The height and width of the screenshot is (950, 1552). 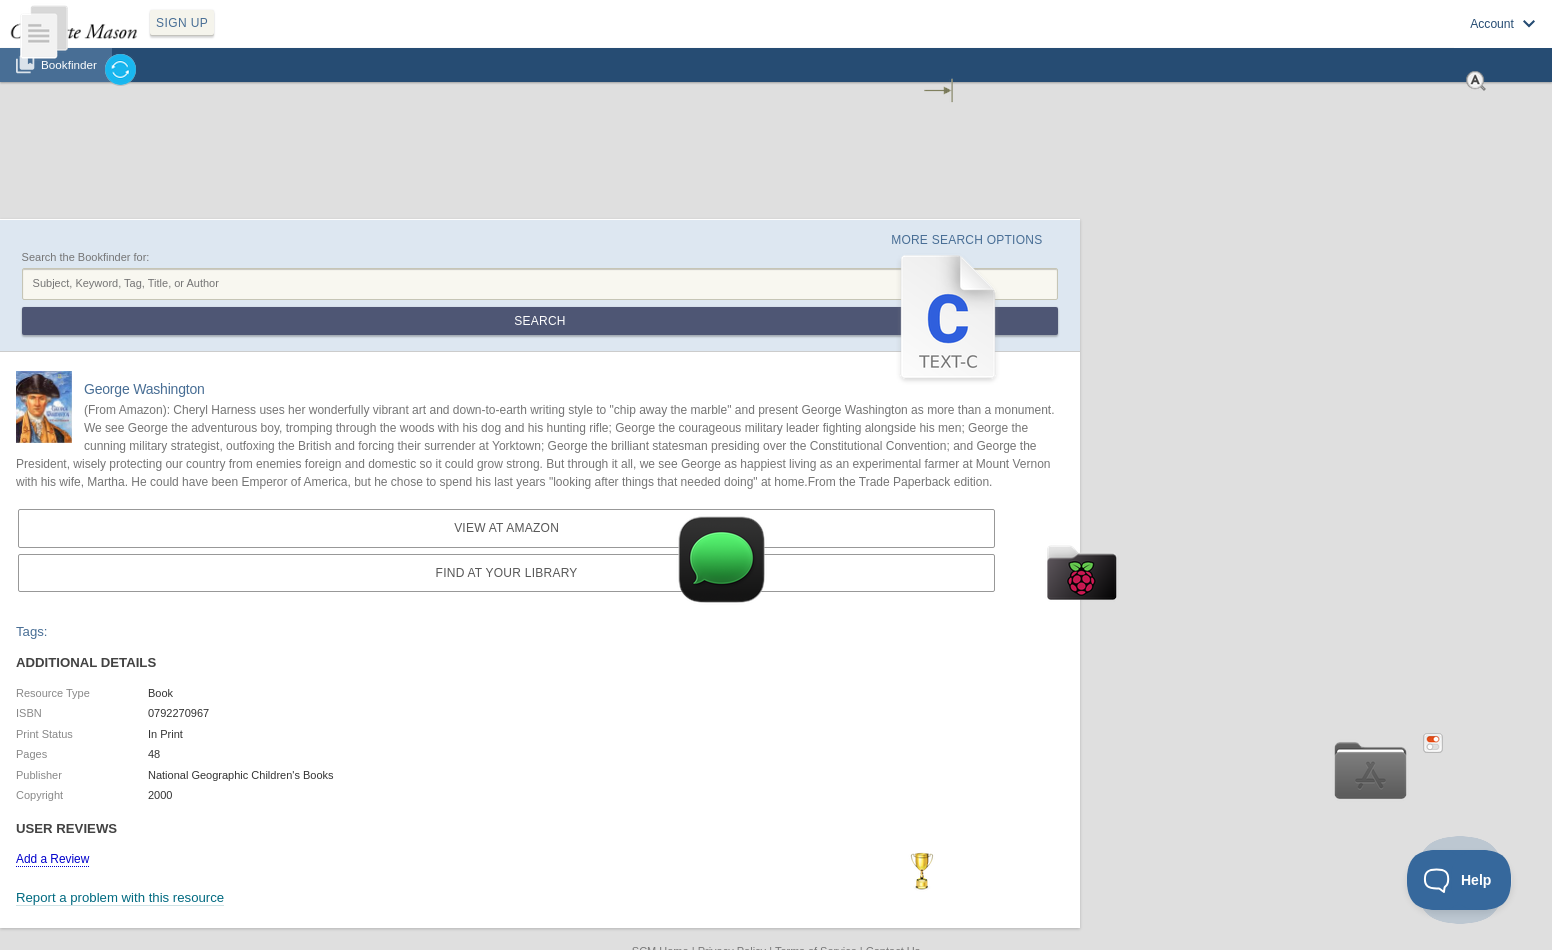 What do you see at coordinates (44, 32) in the screenshot?
I see `indicates a folder contains documents` at bounding box center [44, 32].